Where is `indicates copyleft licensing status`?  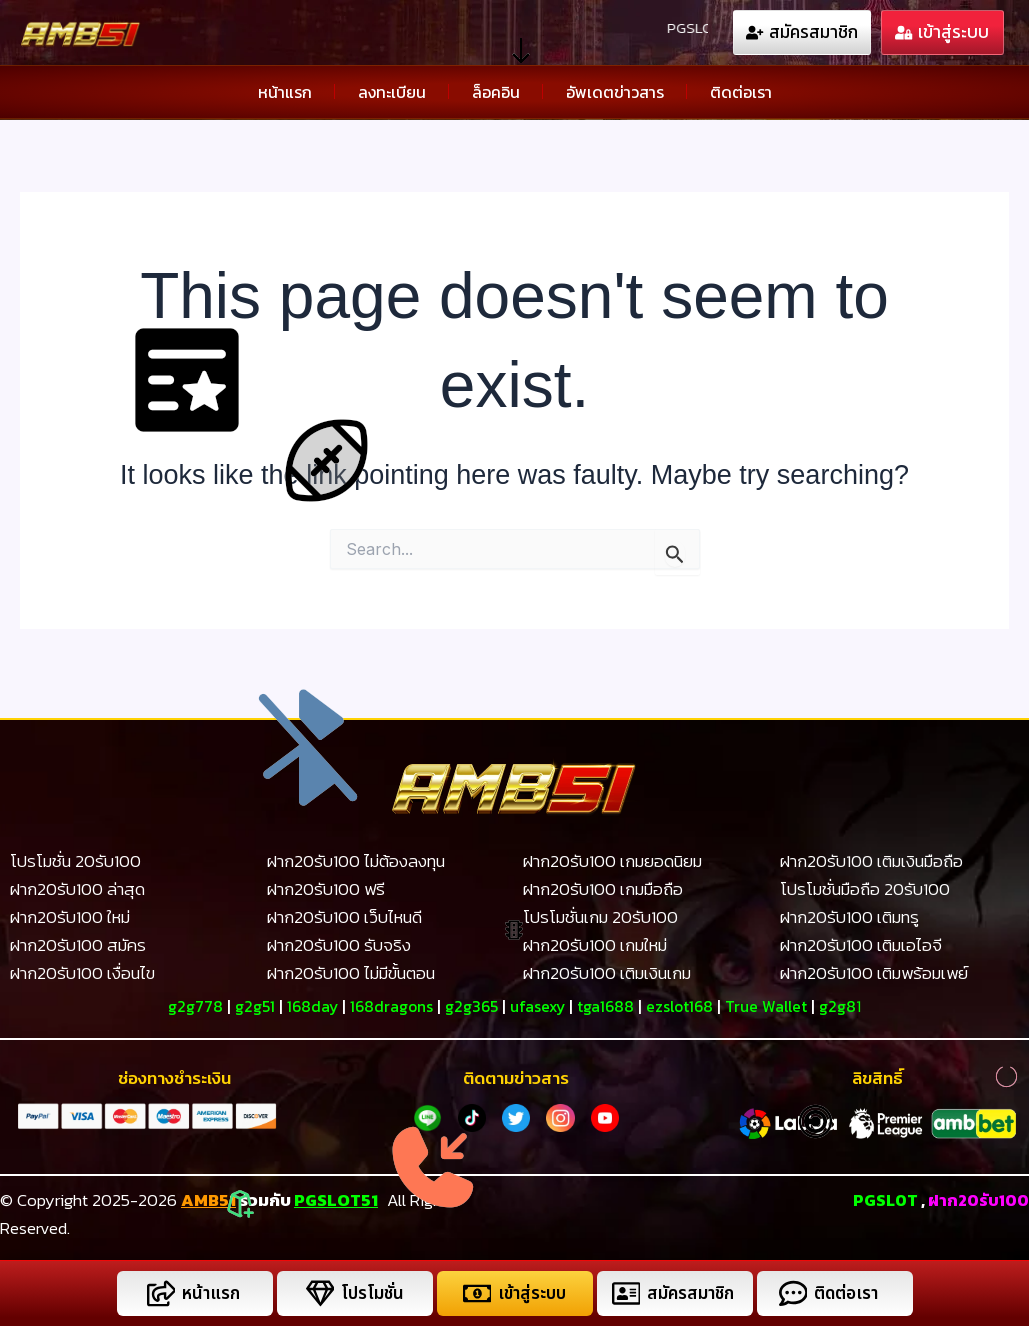
indicates copyleft licensing status is located at coordinates (815, 1121).